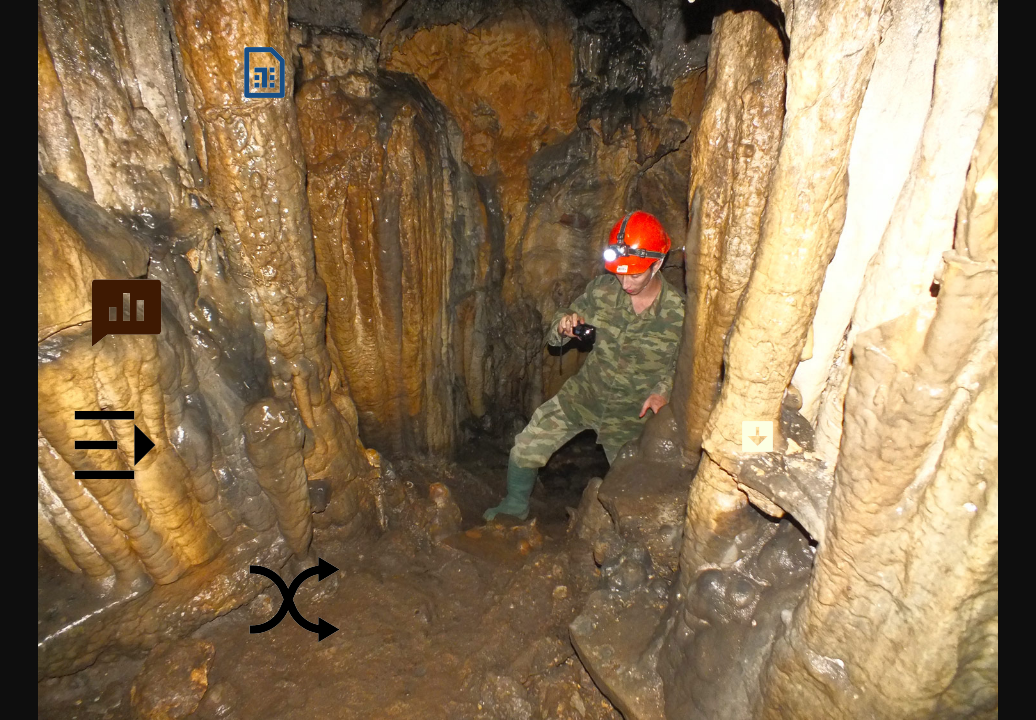 This screenshot has height=720, width=1036. I want to click on expand or unfold a navigation menu, so click(113, 445).